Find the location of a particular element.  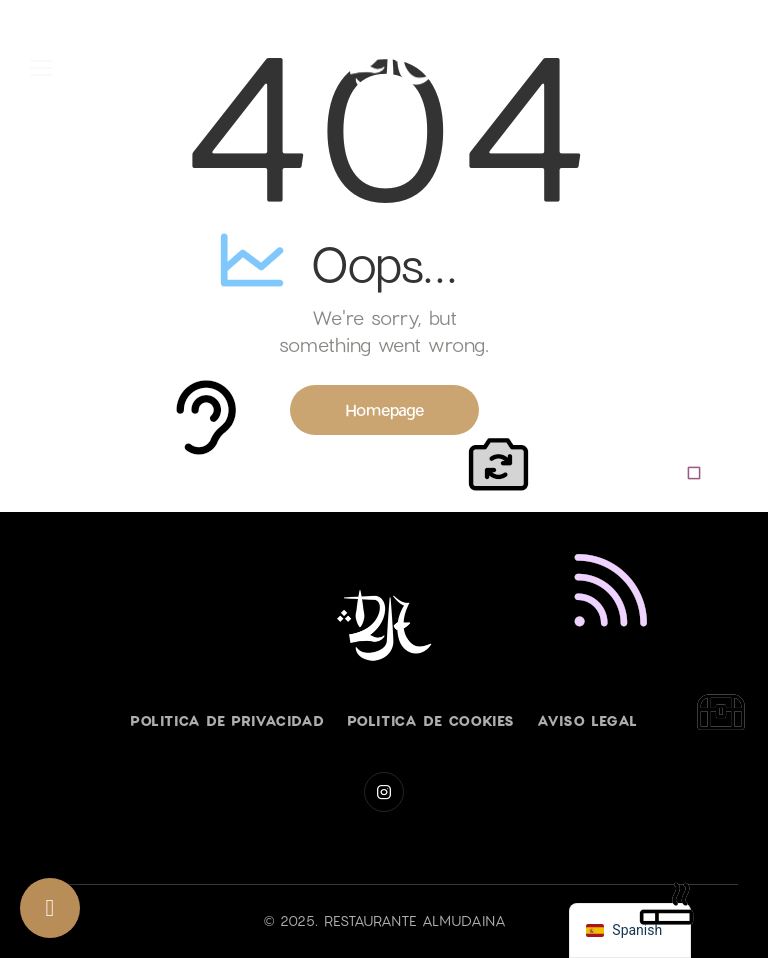

subscribe to RSS feed is located at coordinates (607, 593).